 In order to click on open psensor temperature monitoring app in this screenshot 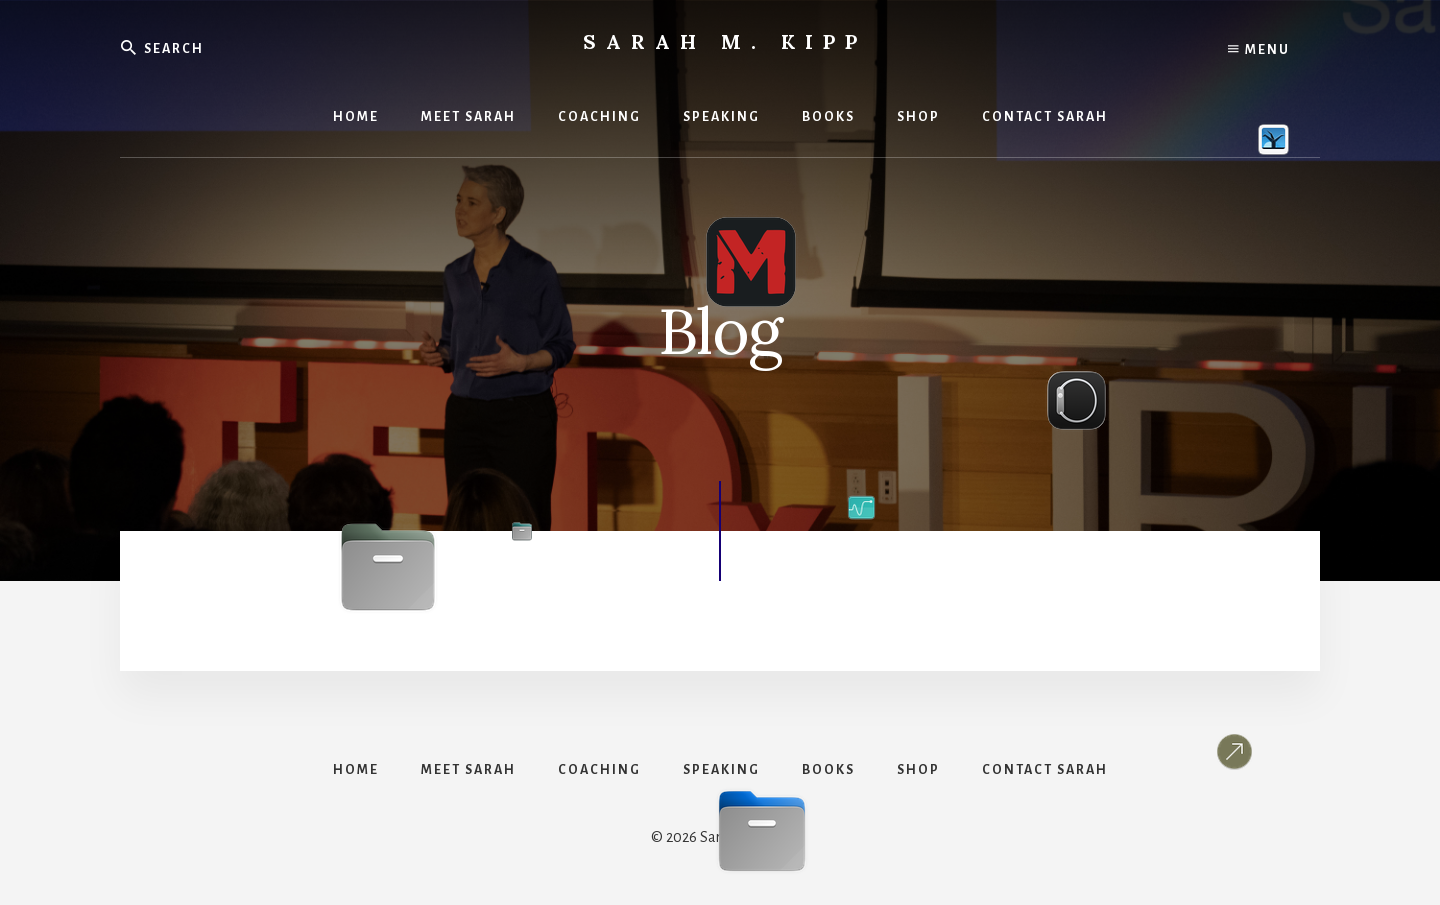, I will do `click(861, 507)`.